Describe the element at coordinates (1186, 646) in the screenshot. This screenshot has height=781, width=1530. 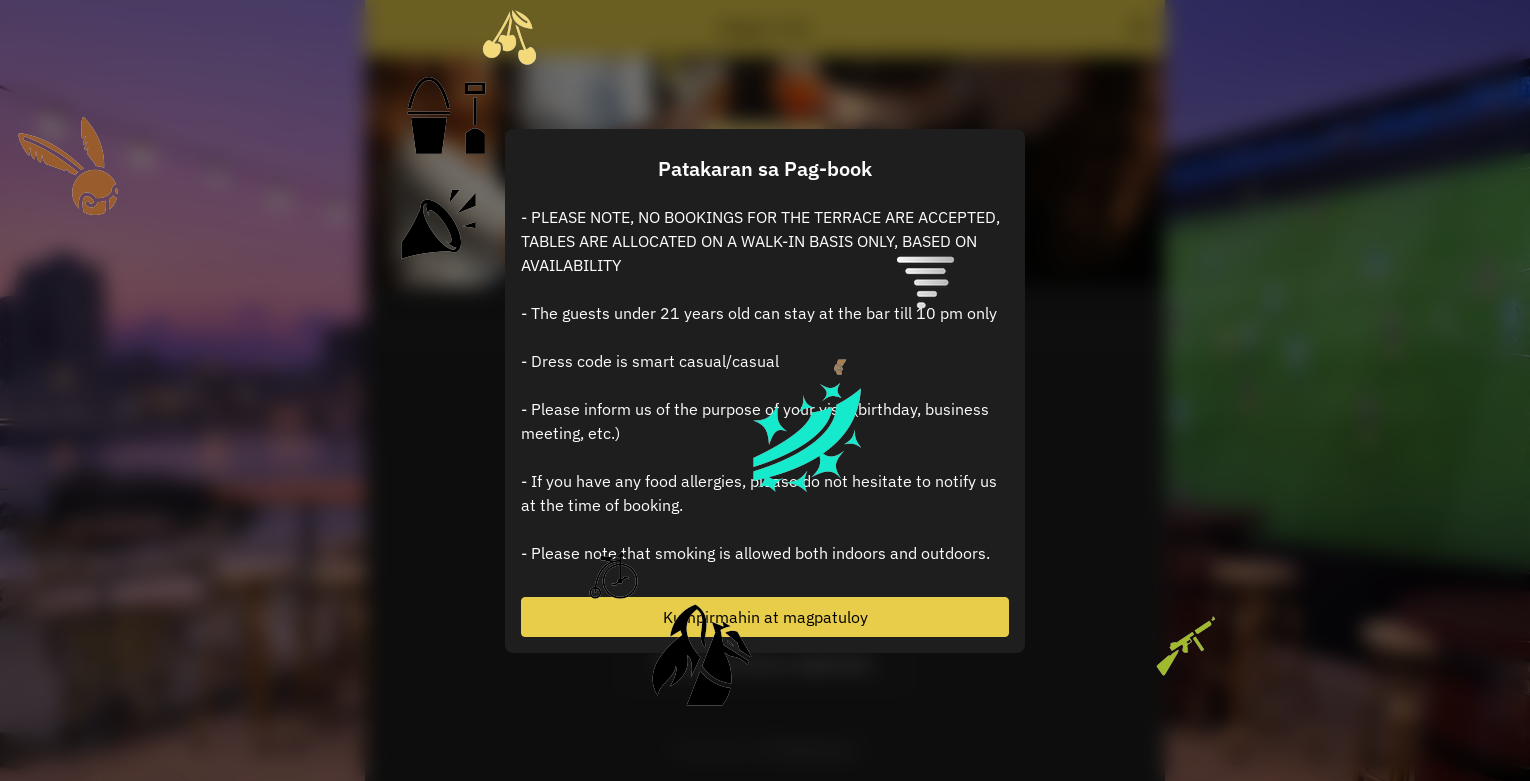
I see `select thompson submachine gun weapon` at that location.